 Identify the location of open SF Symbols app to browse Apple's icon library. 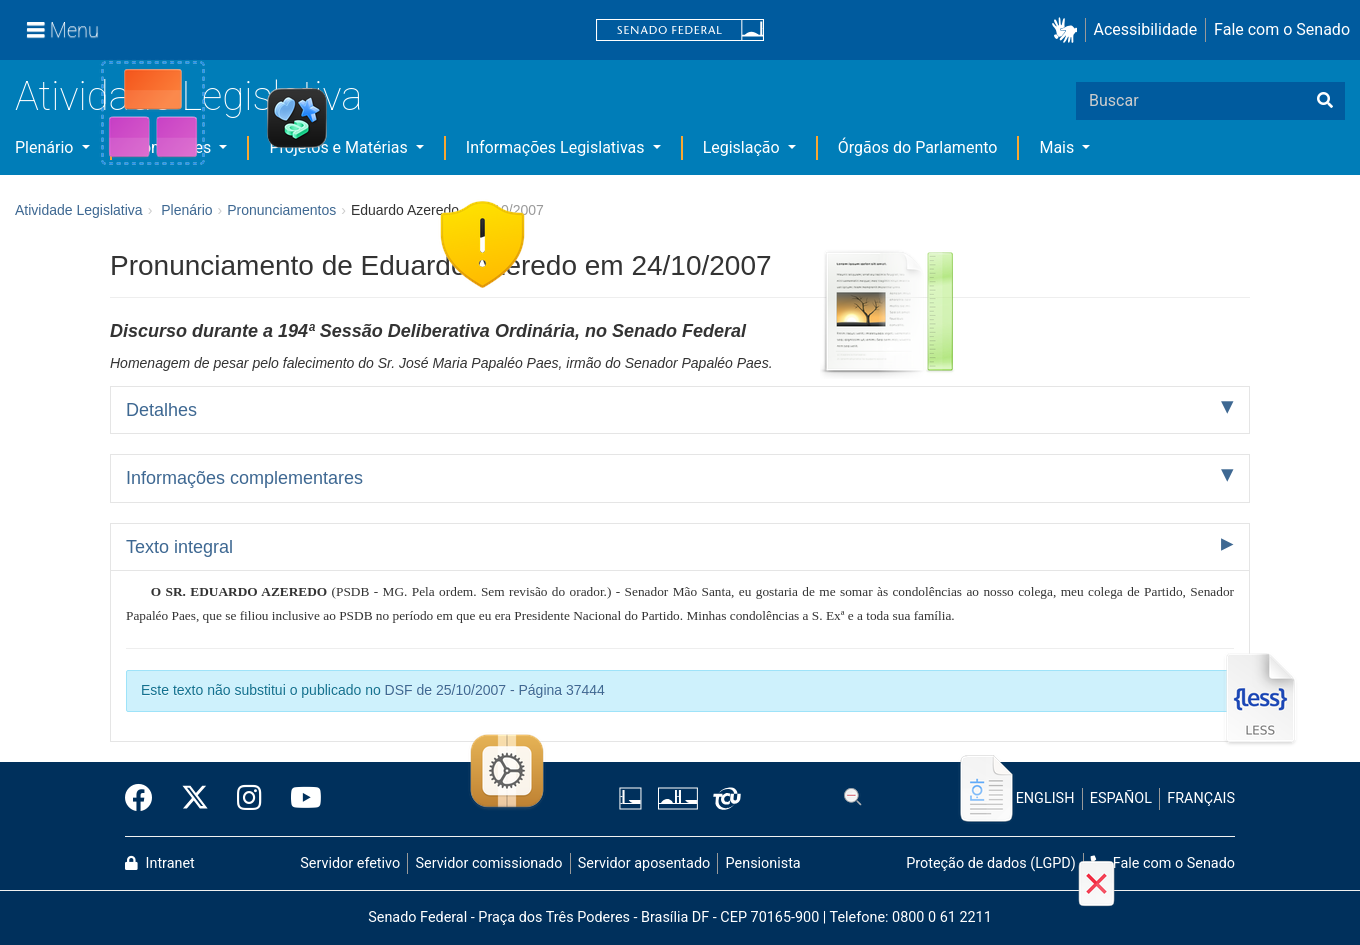
(297, 118).